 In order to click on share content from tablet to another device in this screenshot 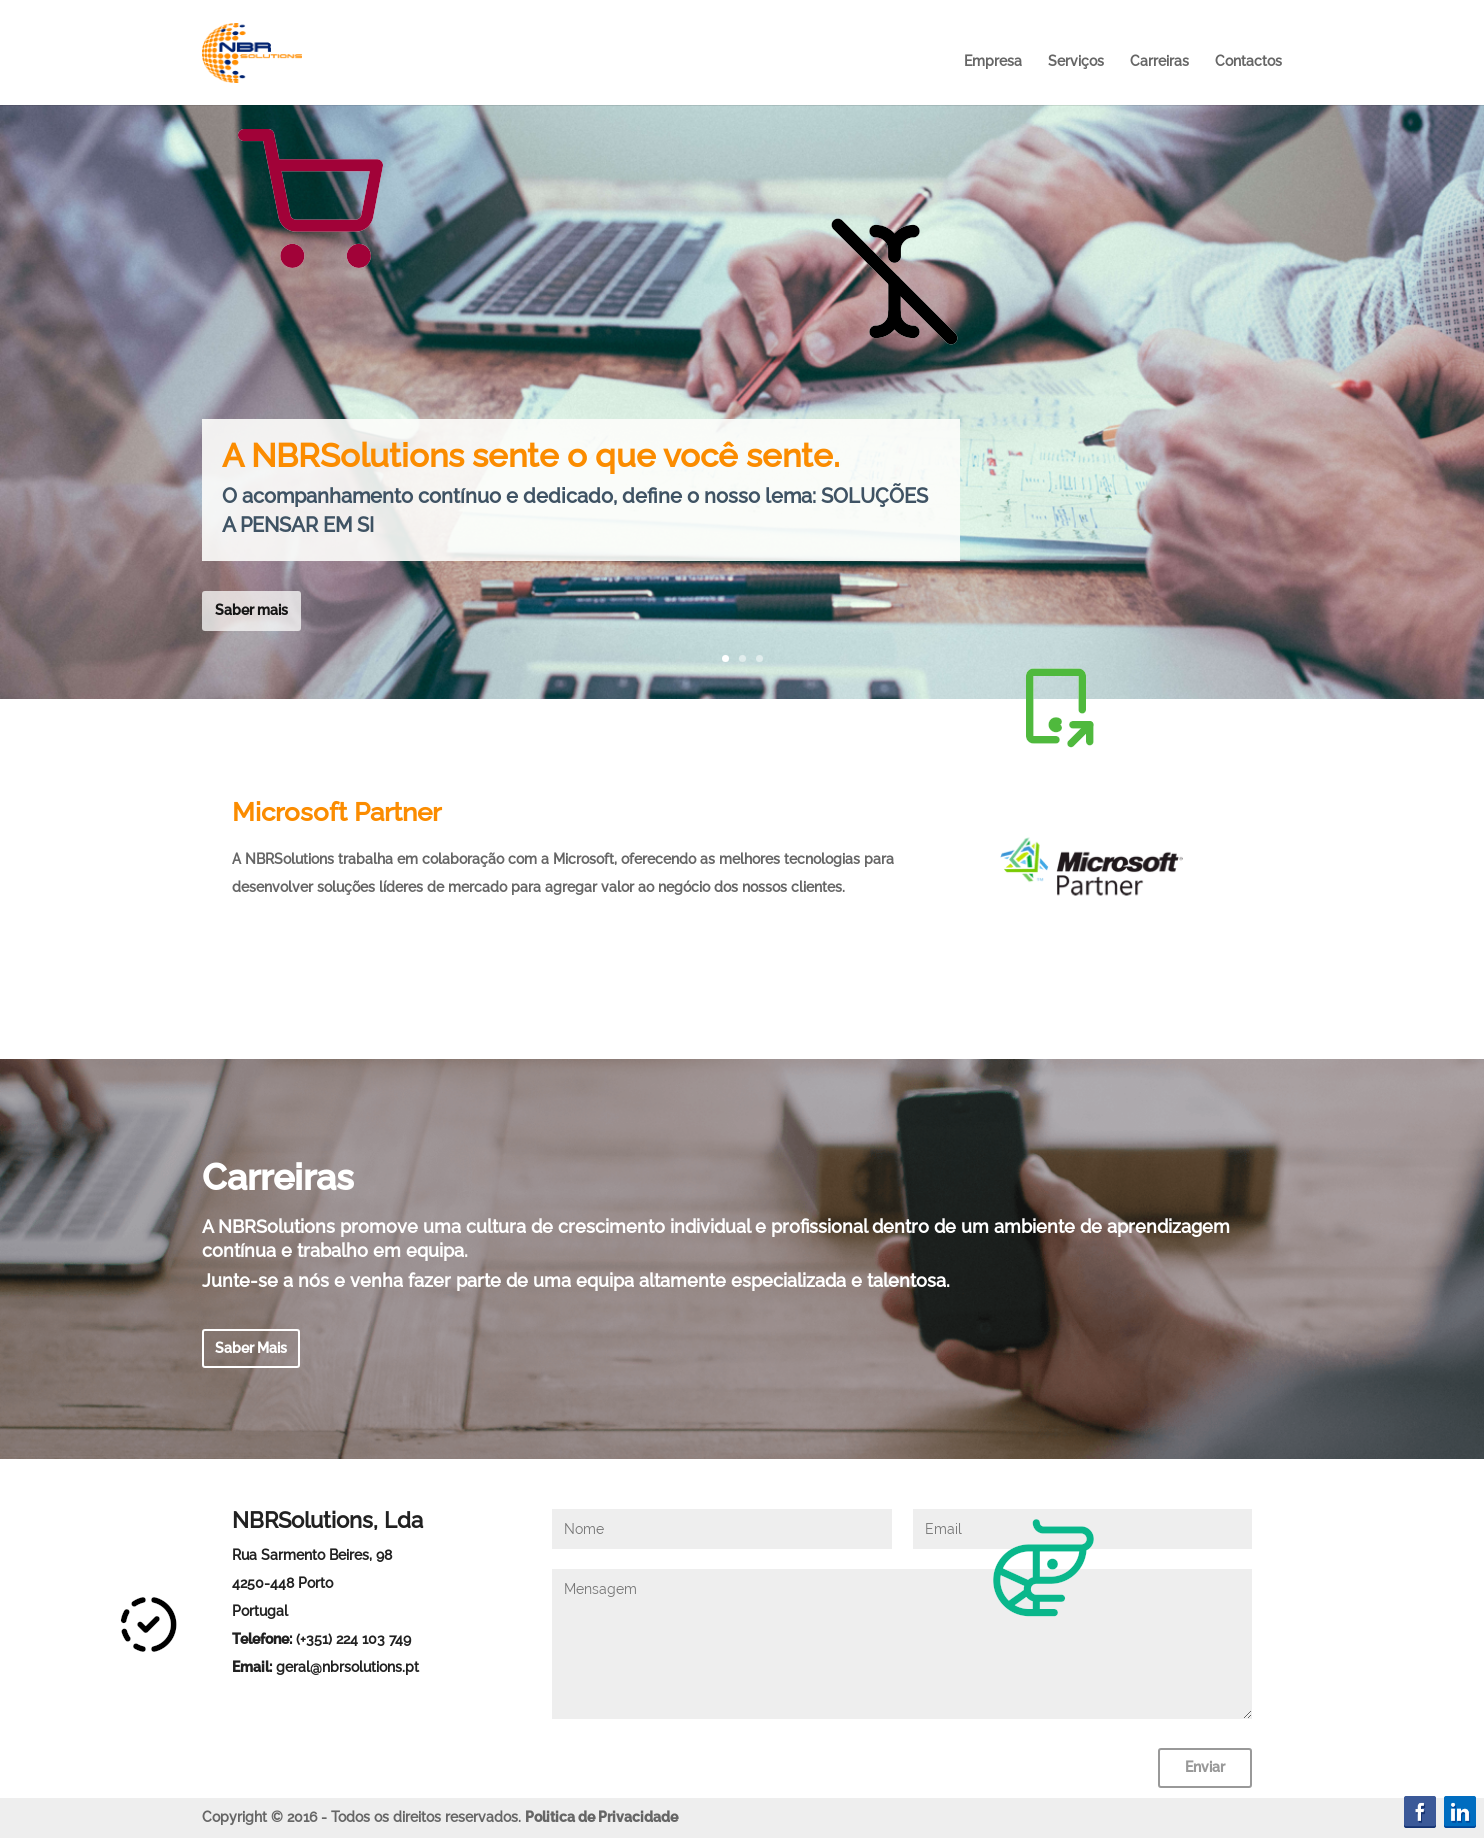, I will do `click(1056, 706)`.